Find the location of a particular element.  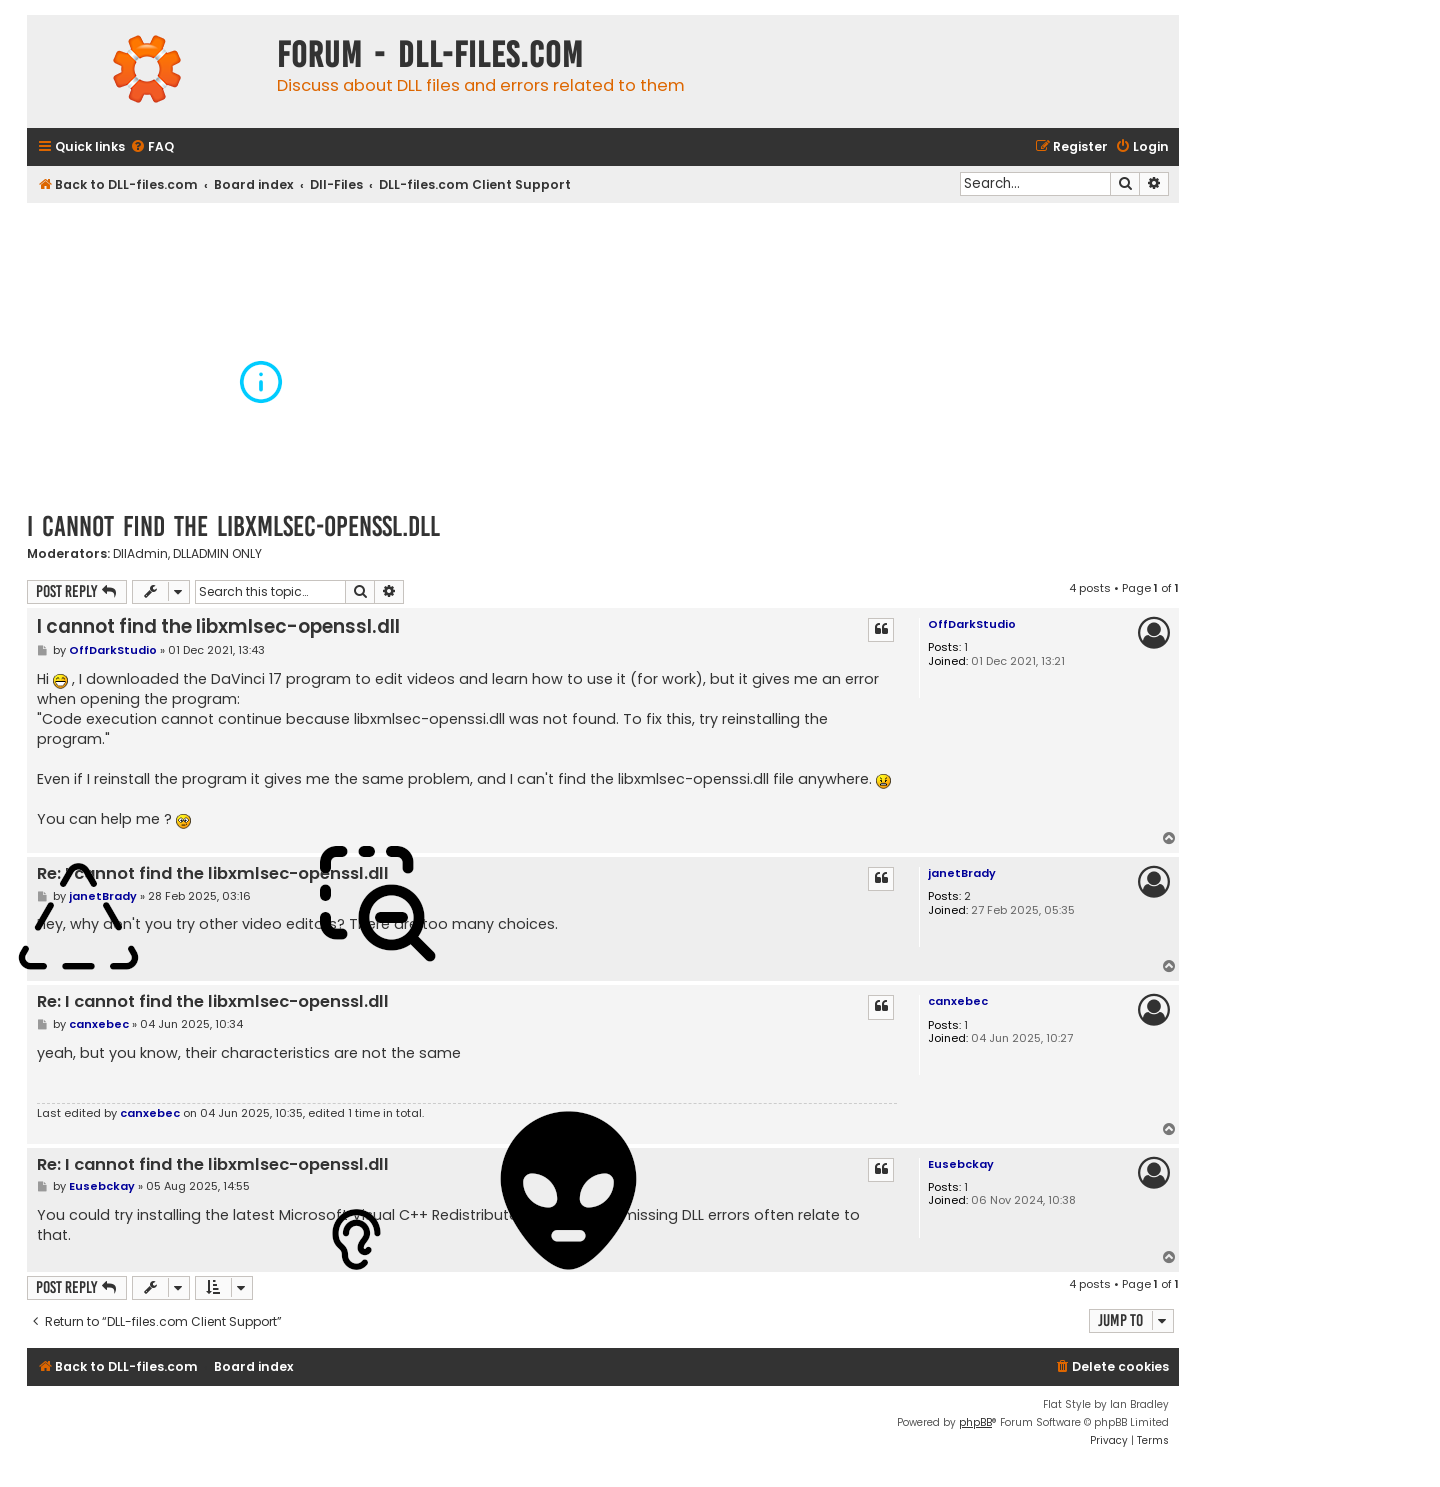

indicates incomplete or pending status is located at coordinates (78, 918).